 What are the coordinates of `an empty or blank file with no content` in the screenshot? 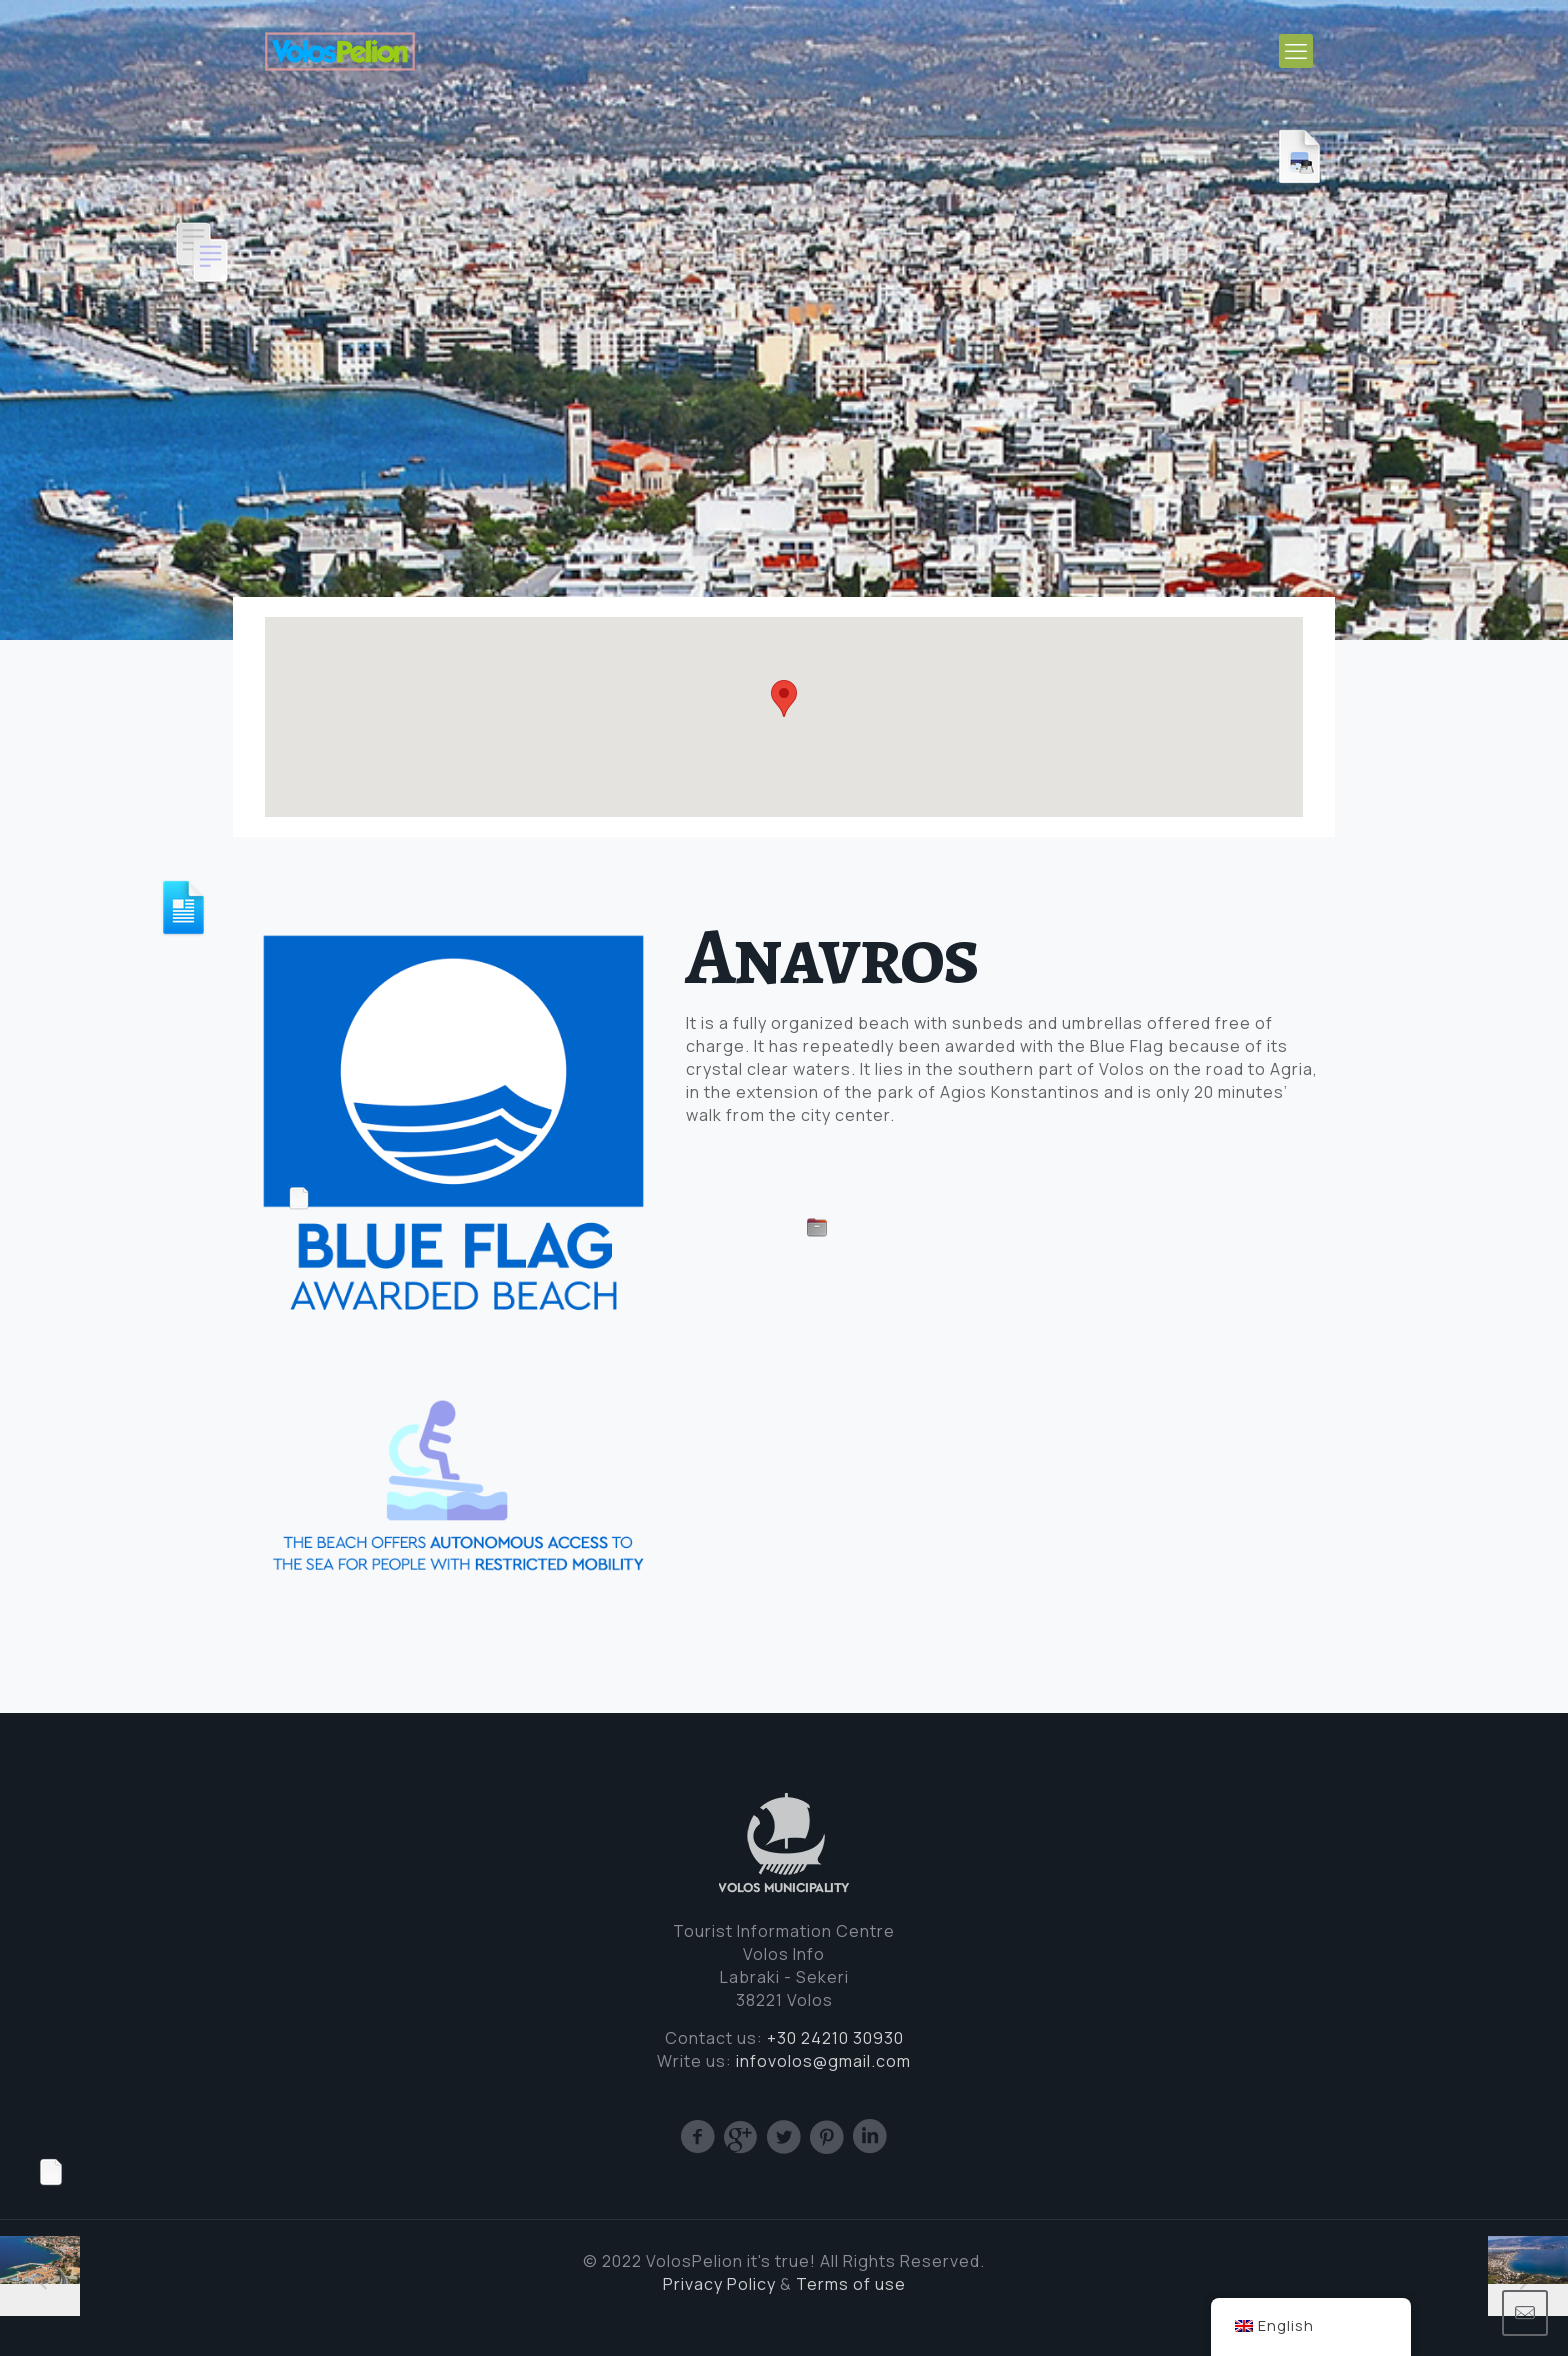 It's located at (51, 2172).